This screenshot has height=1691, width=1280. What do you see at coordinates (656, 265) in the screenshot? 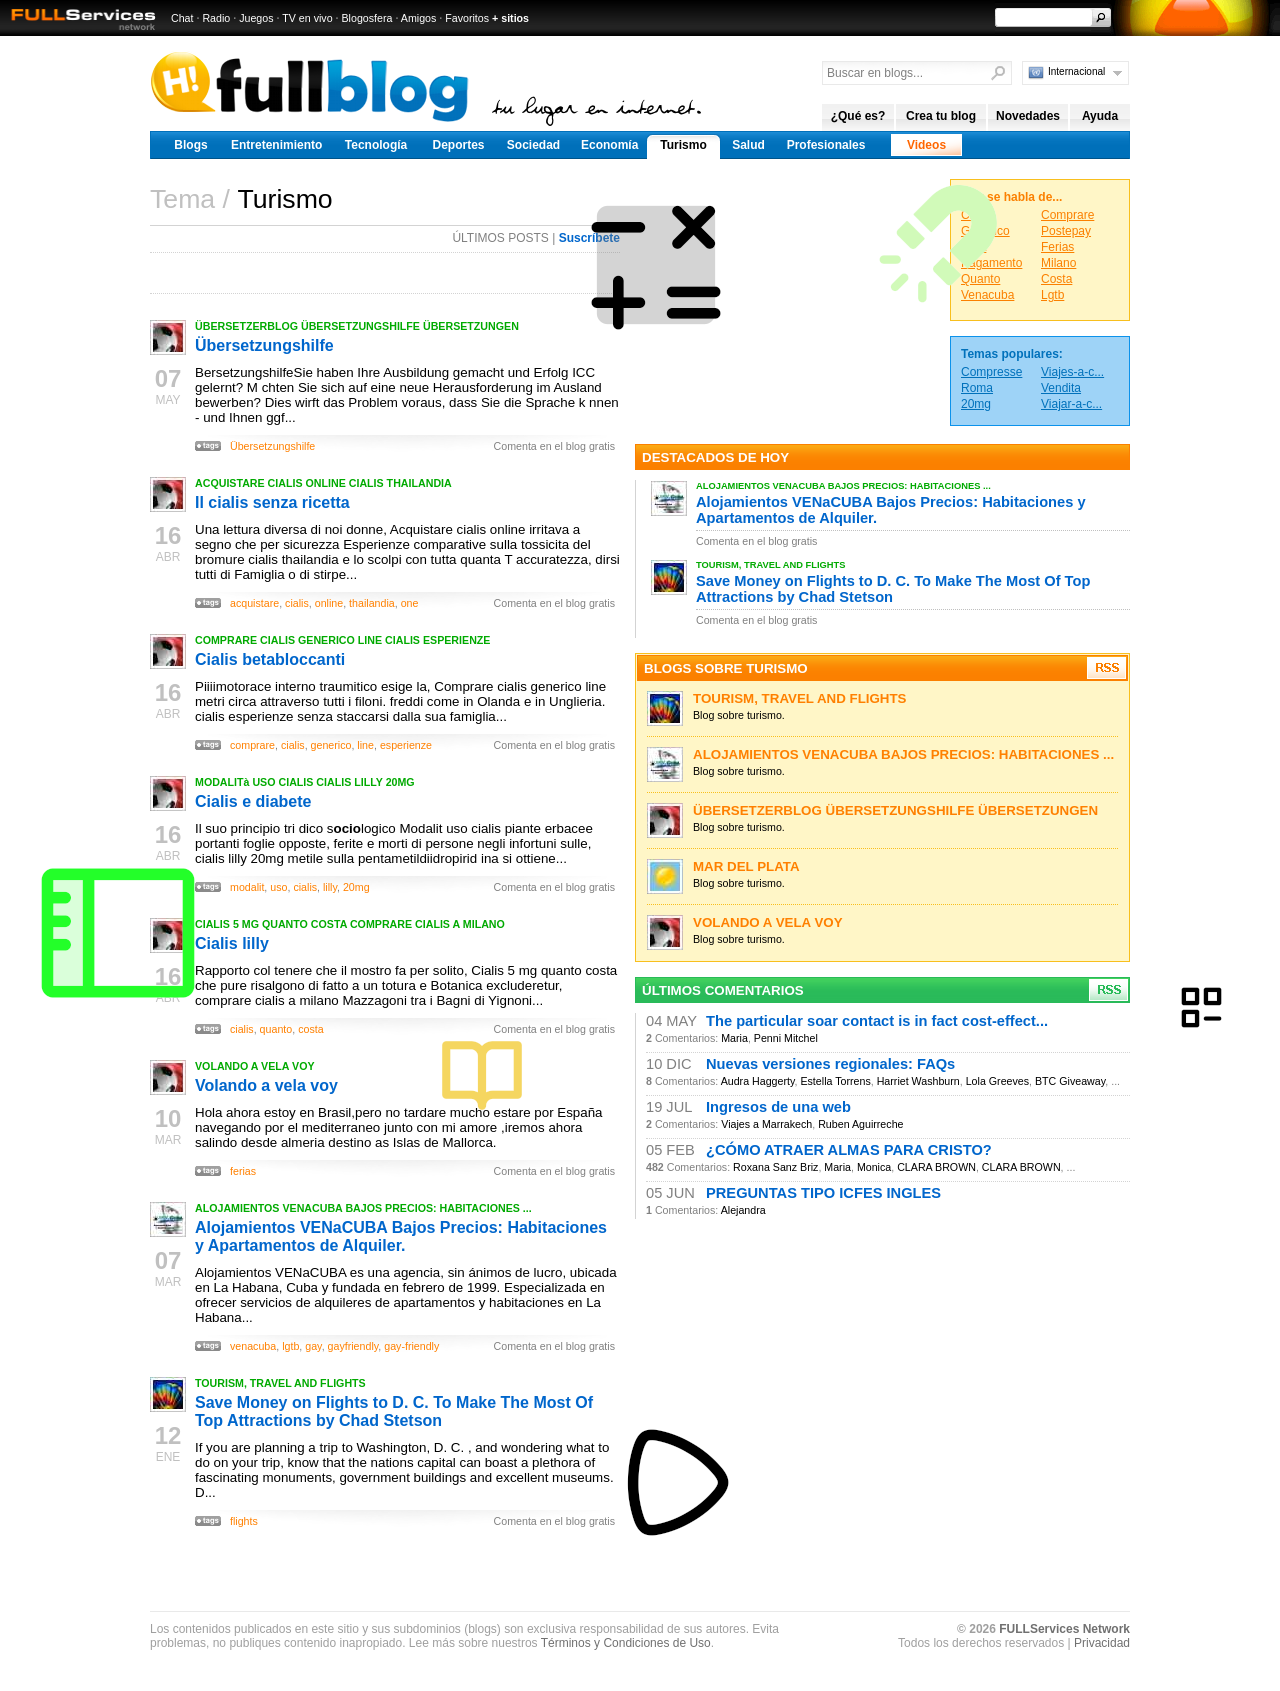
I see `open calculator or math tools` at bounding box center [656, 265].